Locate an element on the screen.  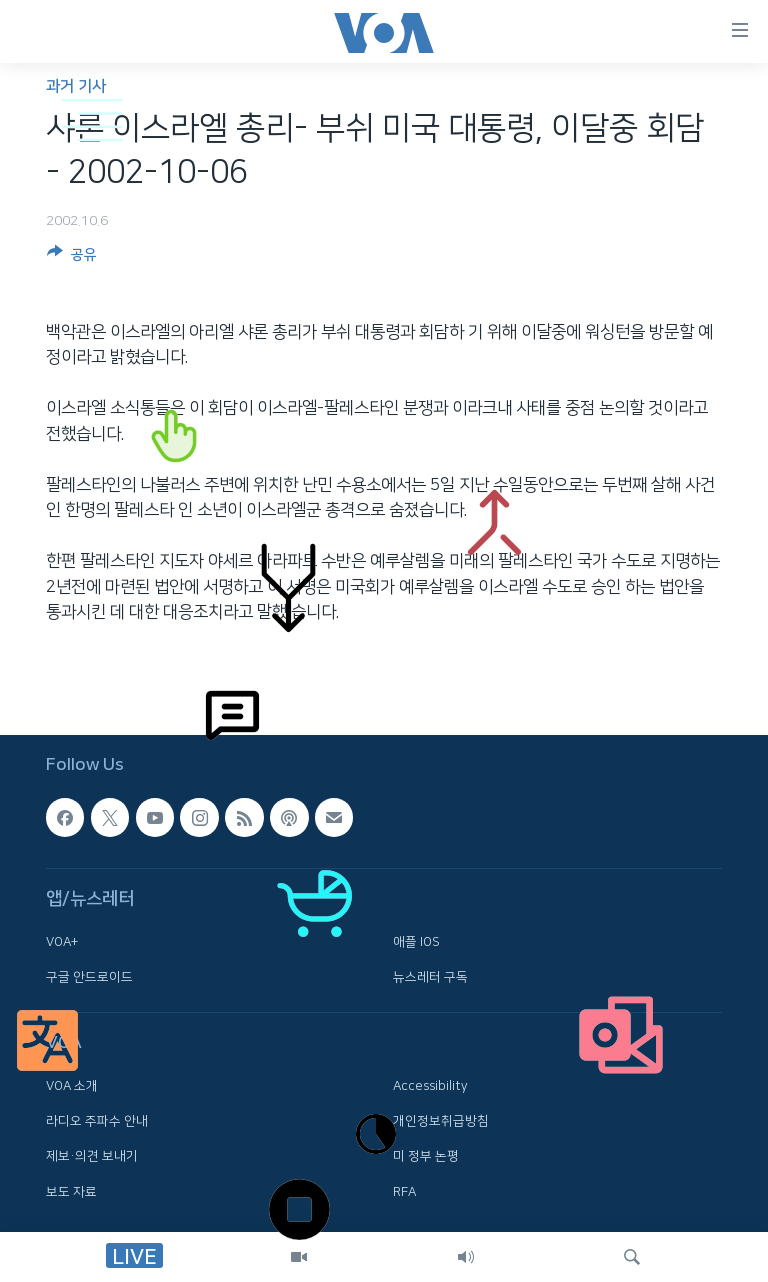
translate text to another language is located at coordinates (47, 1040).